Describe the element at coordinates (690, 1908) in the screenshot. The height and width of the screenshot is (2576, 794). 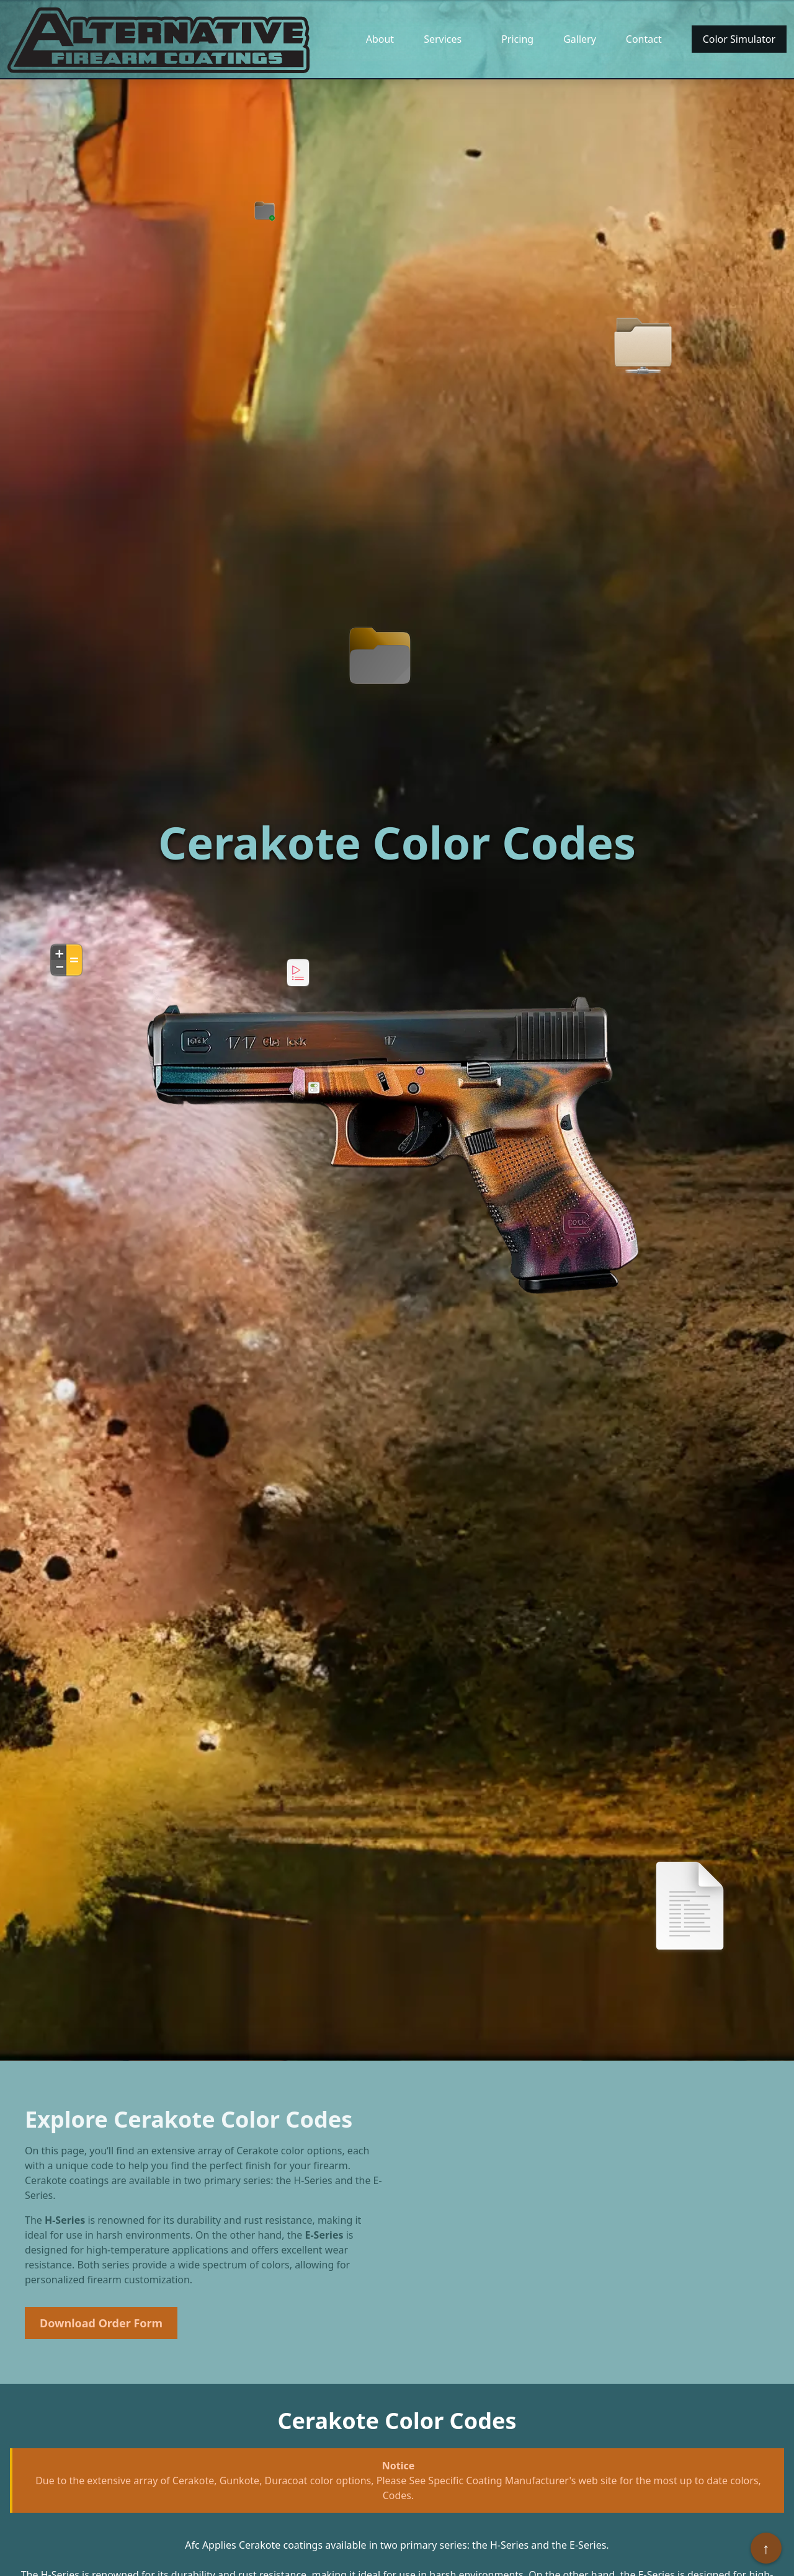
I see `a text document file preview` at that location.